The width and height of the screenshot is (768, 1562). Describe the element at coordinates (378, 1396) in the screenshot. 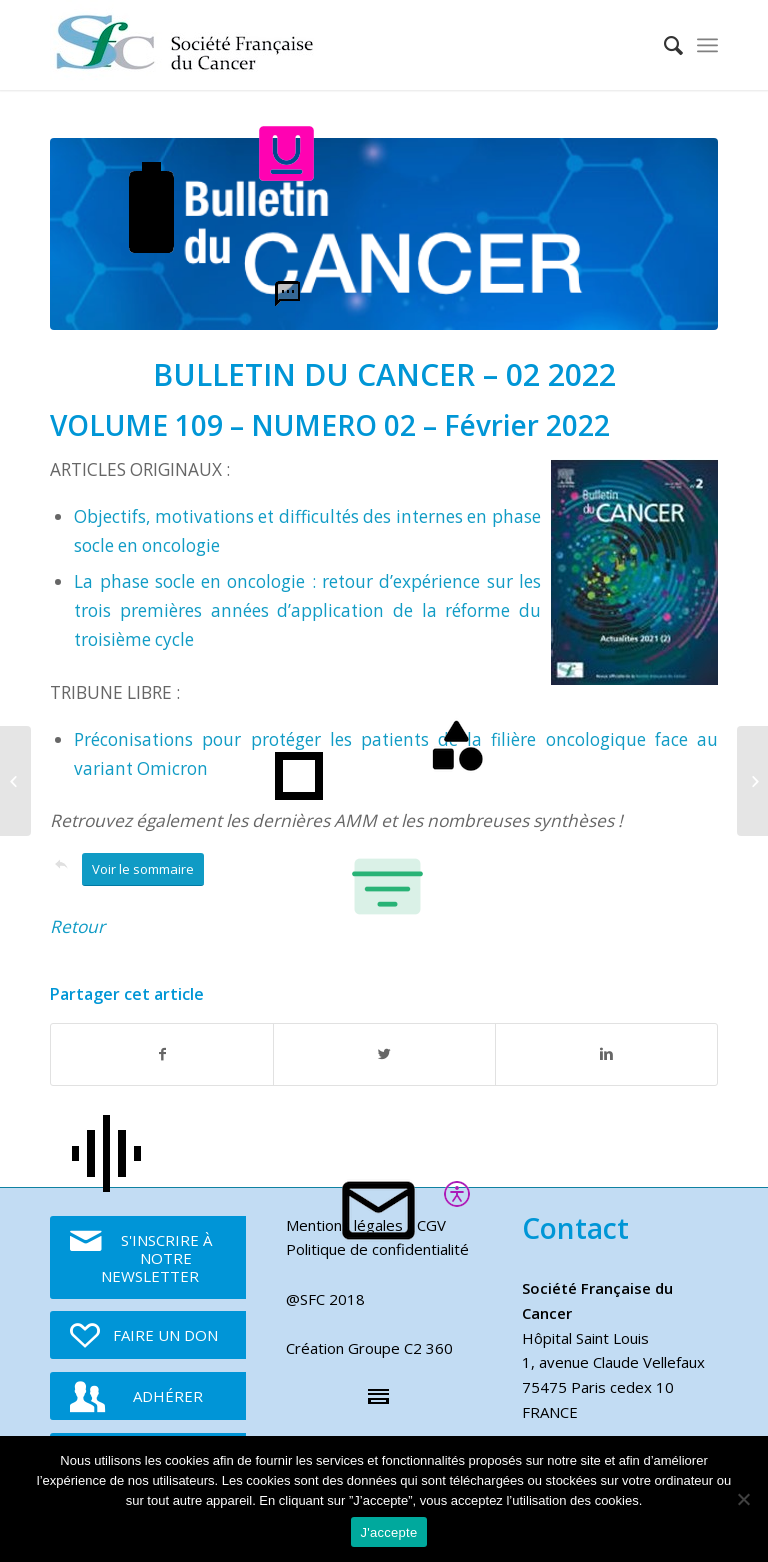

I see `split view horizontally` at that location.